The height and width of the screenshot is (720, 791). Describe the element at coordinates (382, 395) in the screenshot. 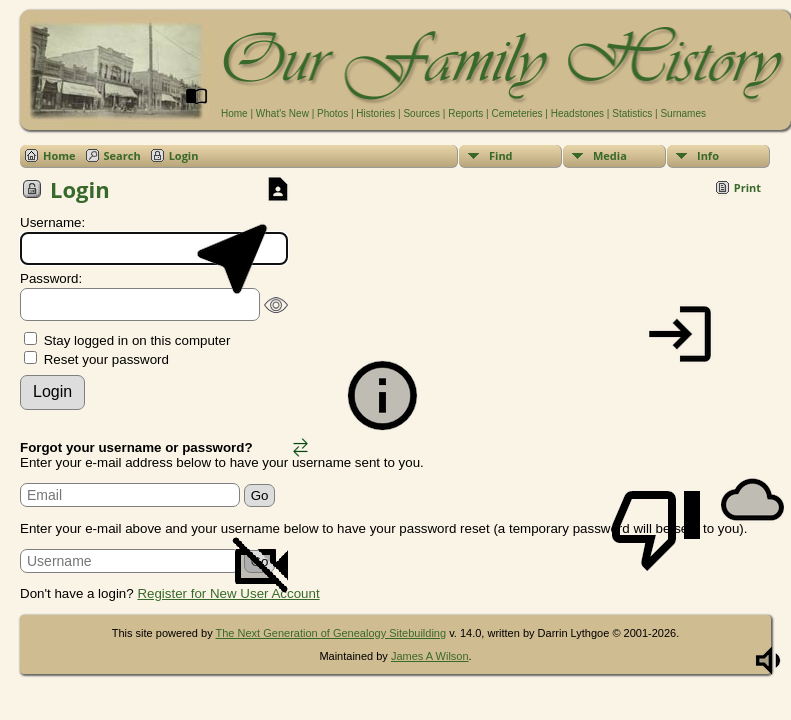

I see `view more information about this item` at that location.